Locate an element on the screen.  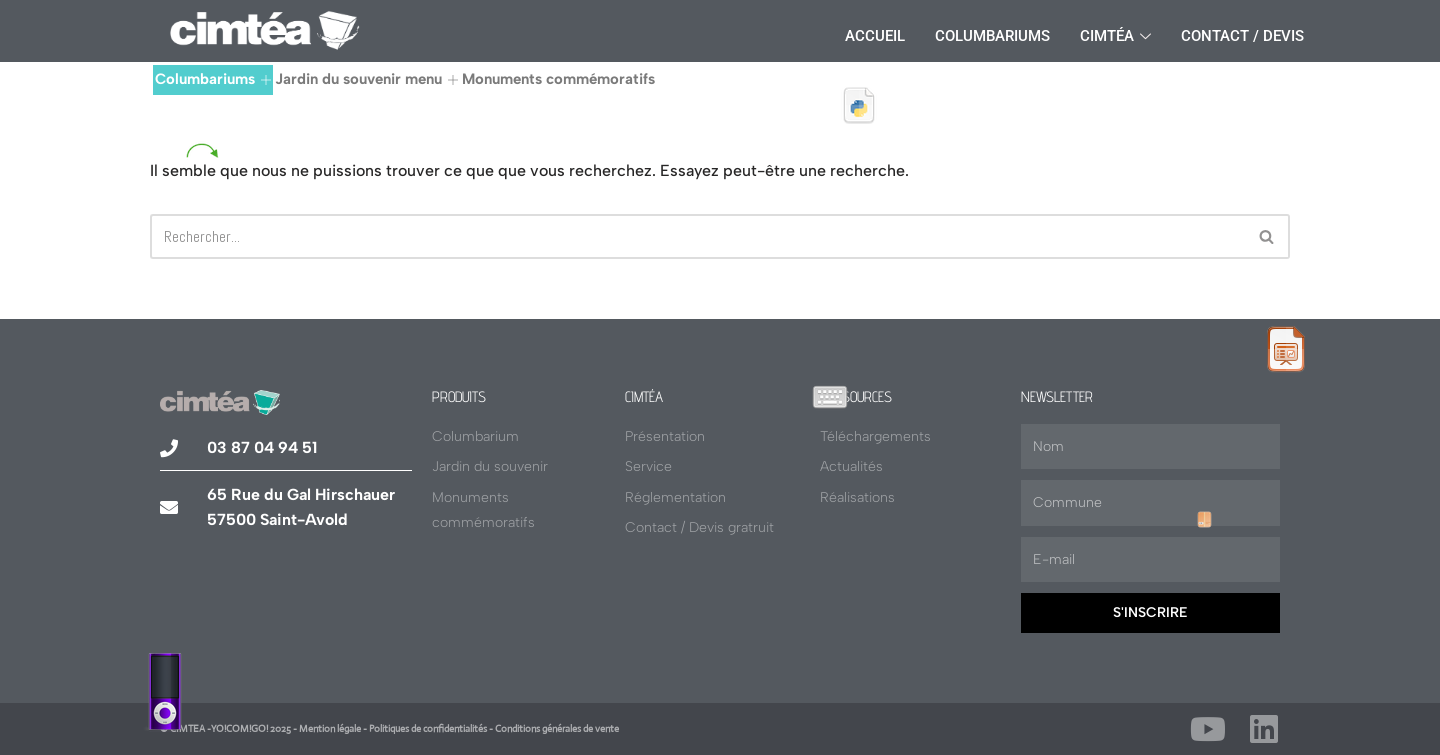
open keyboard settings is located at coordinates (830, 397).